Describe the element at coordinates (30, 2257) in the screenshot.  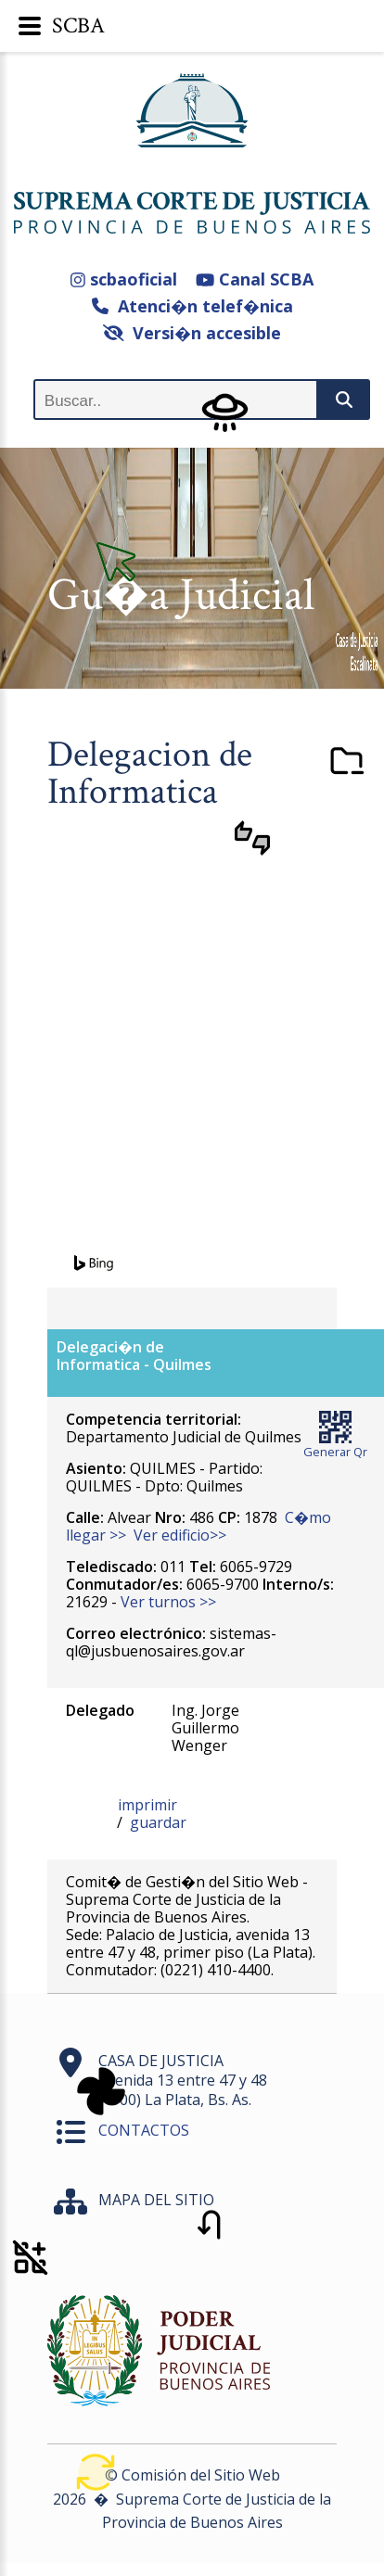
I see `apps or widgets are disabled` at that location.